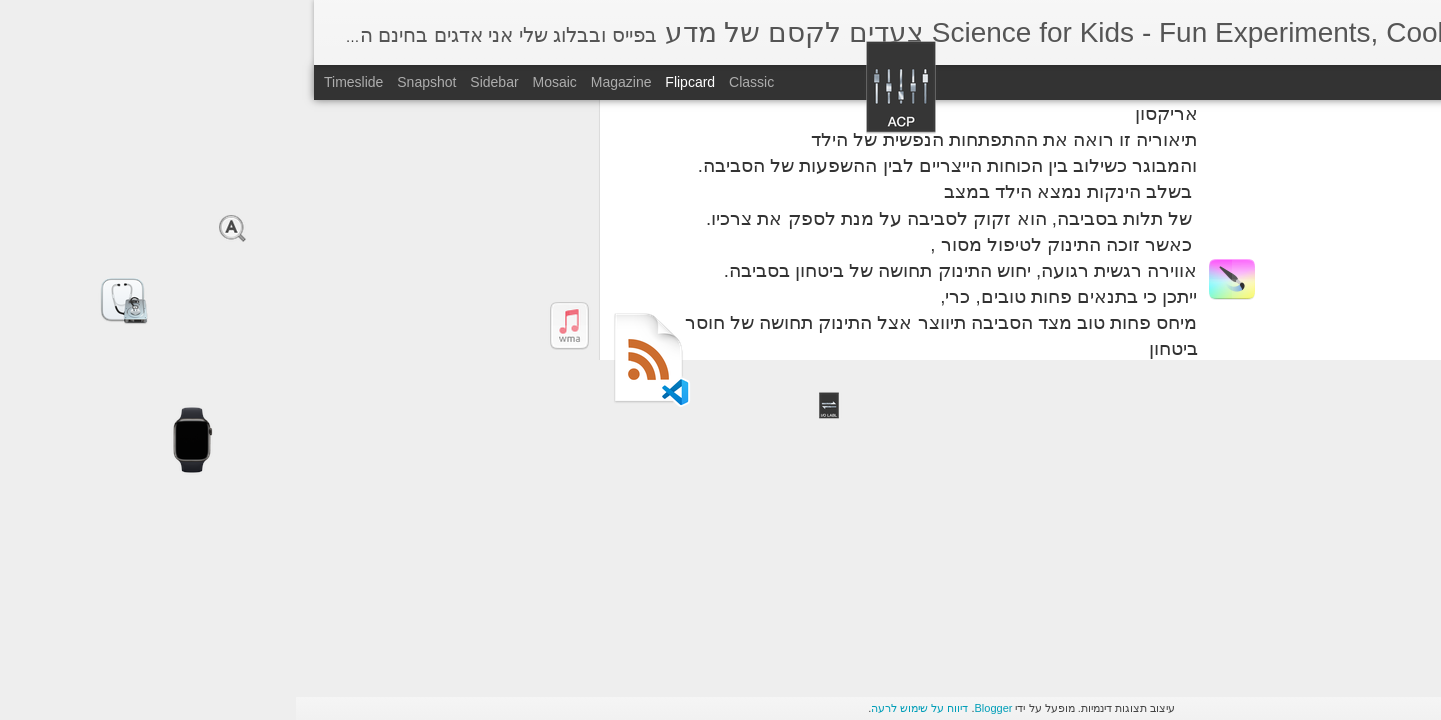 This screenshot has height=720, width=1441. Describe the element at coordinates (901, 89) in the screenshot. I see `open audio control panel settings` at that location.